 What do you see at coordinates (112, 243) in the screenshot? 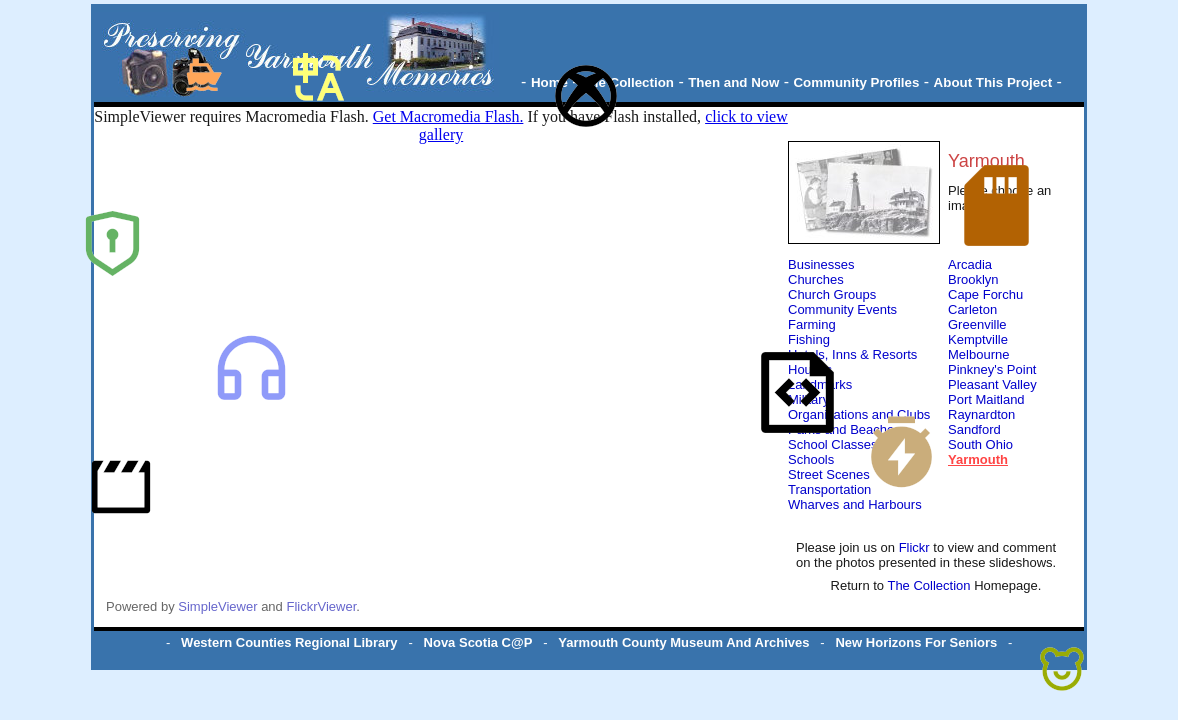
I see `access security or privacy settings` at bounding box center [112, 243].